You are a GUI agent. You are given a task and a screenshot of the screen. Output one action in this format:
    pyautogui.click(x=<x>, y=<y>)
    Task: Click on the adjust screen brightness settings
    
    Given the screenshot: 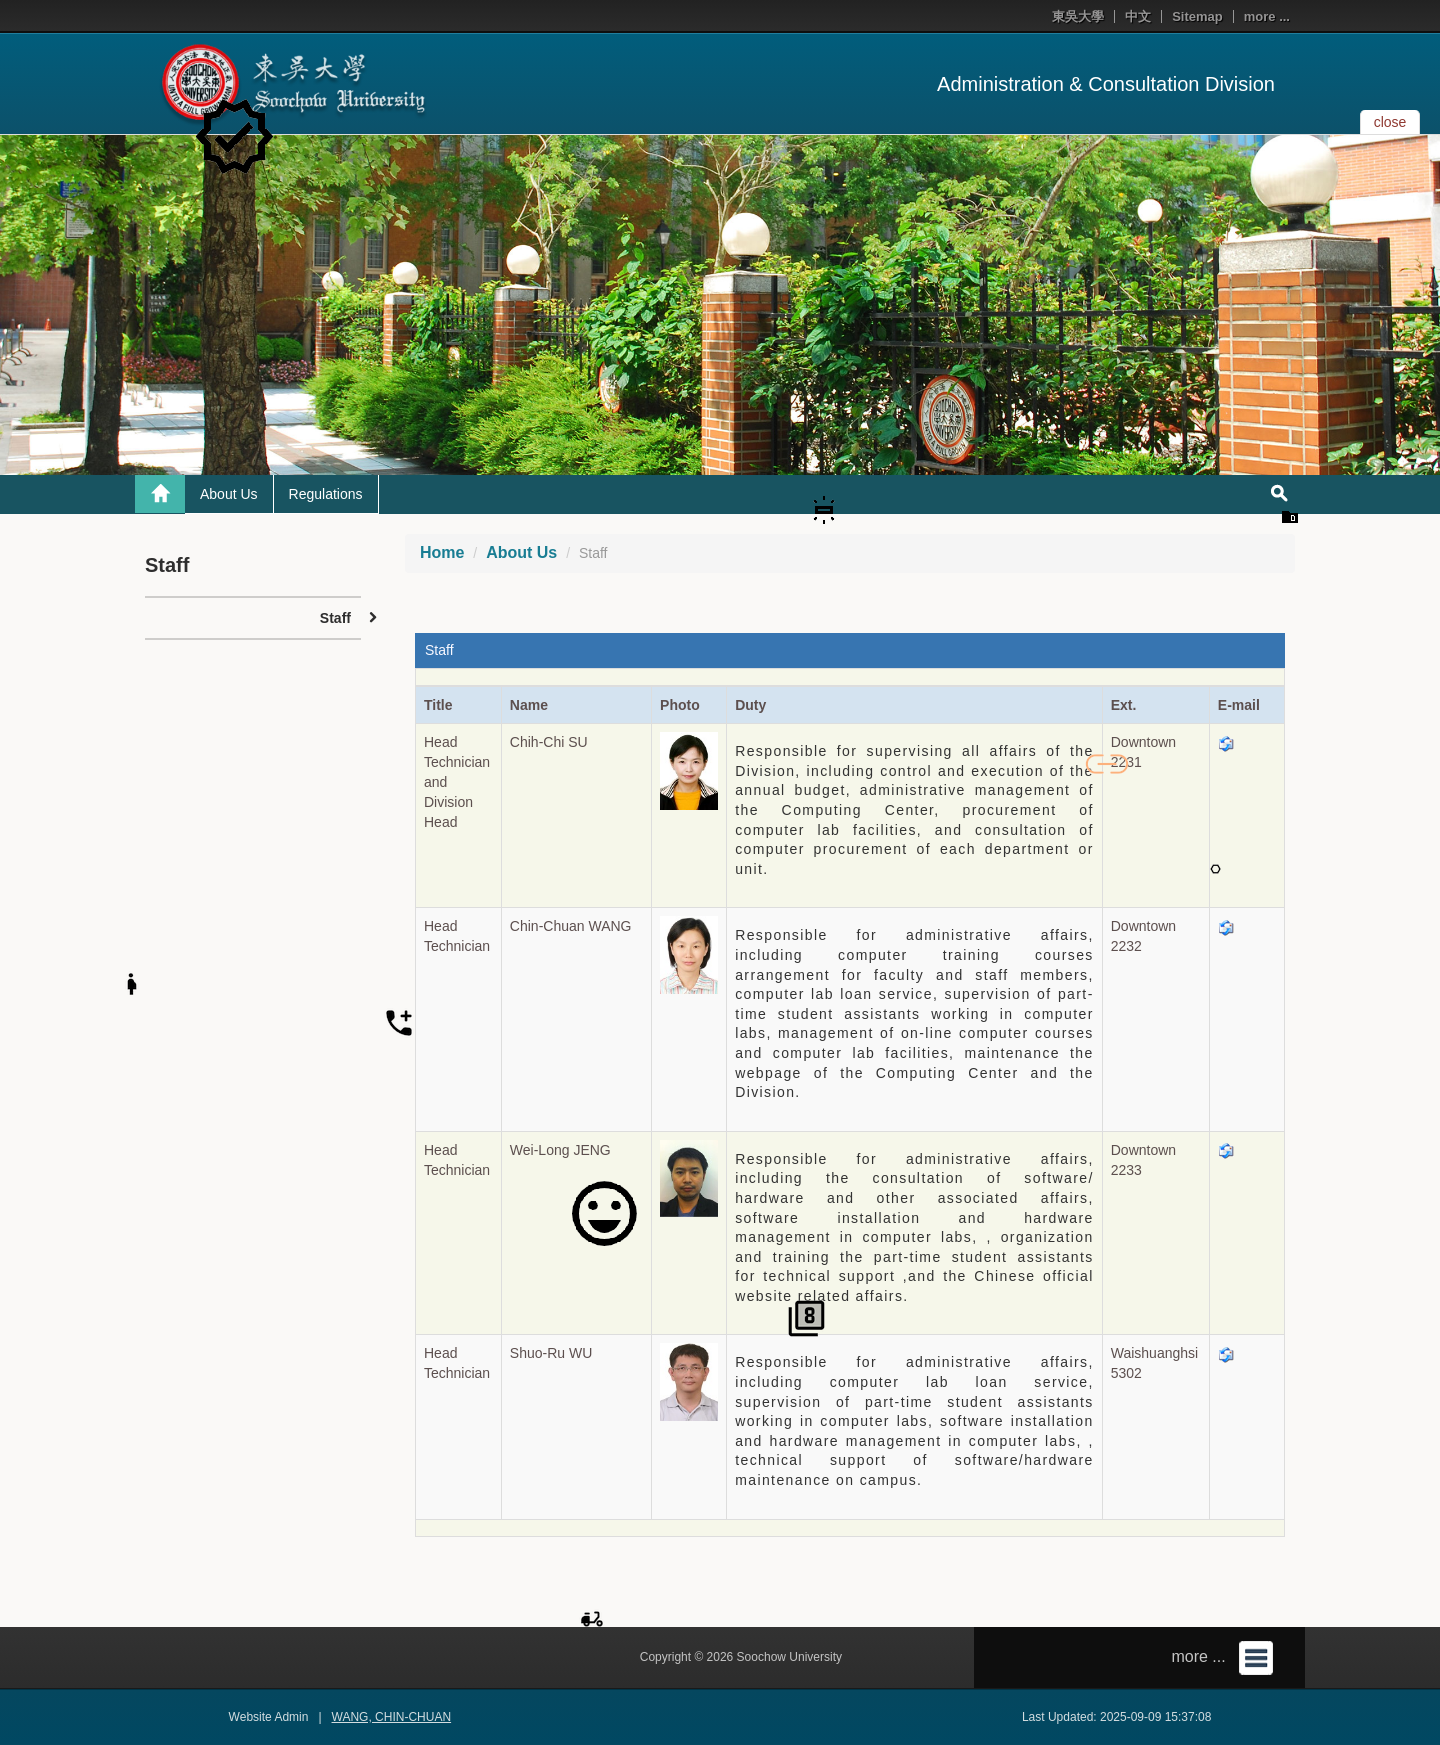 What is the action you would take?
    pyautogui.click(x=824, y=510)
    